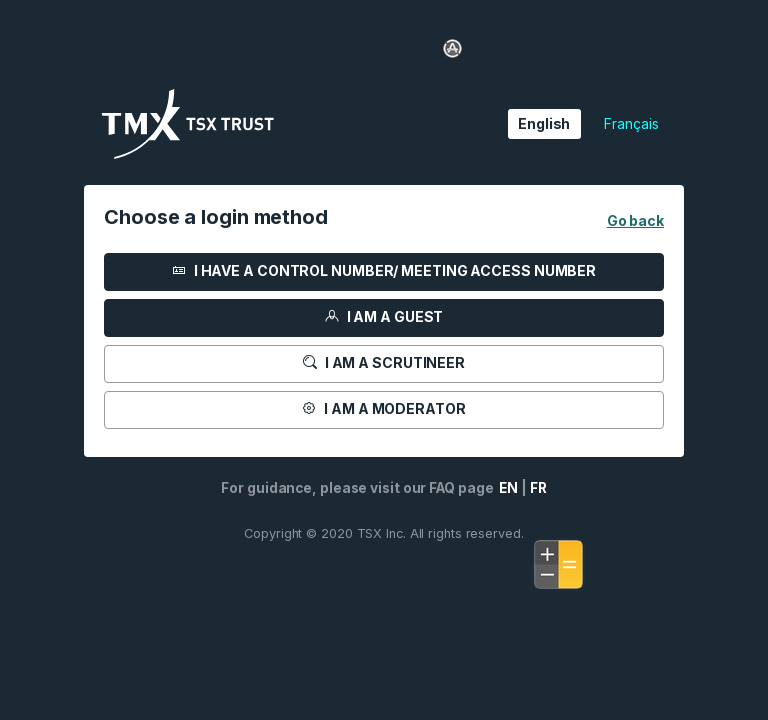  What do you see at coordinates (452, 48) in the screenshot?
I see `open the software updater application` at bounding box center [452, 48].